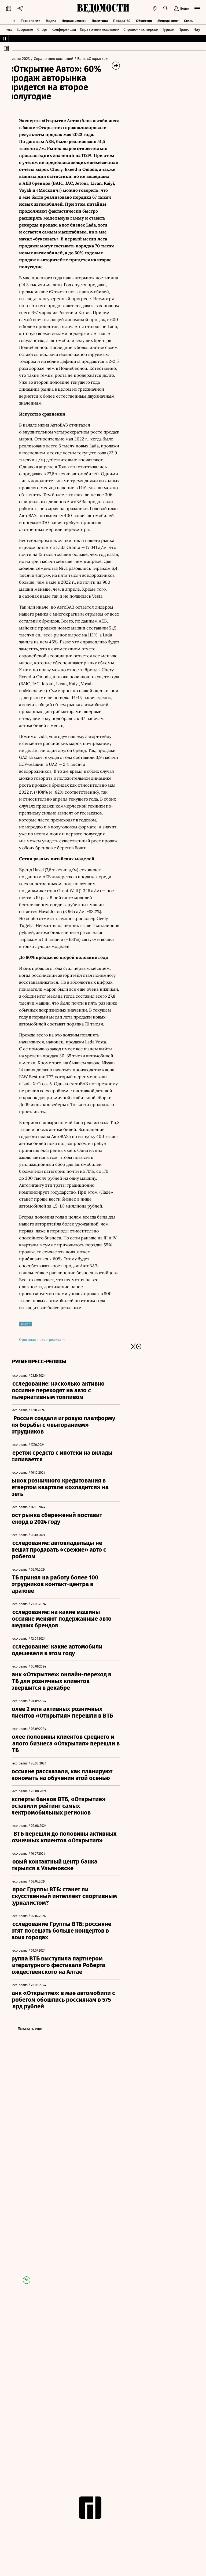  What do you see at coordinates (90, 2507) in the screenshot?
I see `manjaro linux operating system logo` at bounding box center [90, 2507].